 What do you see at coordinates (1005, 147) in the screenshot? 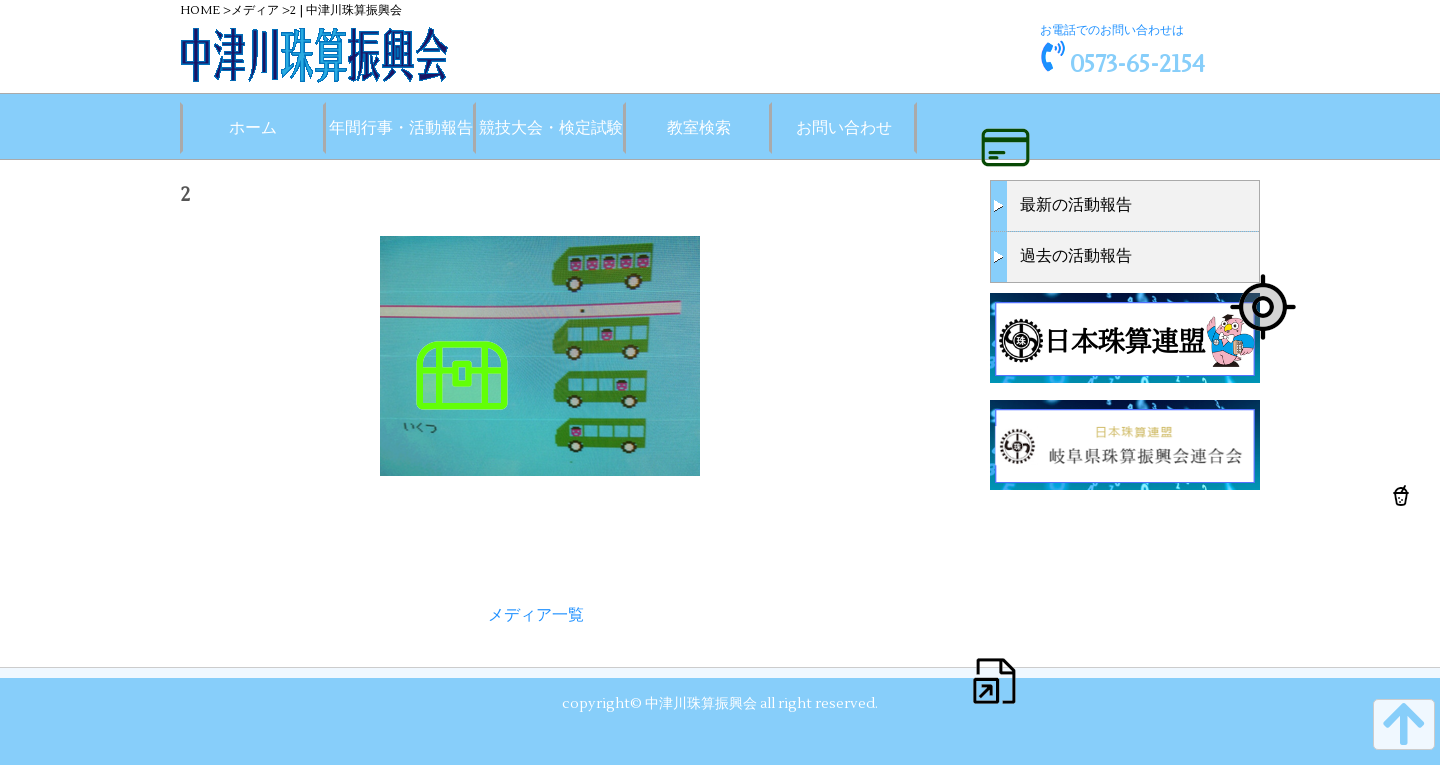
I see `manage payment methods` at bounding box center [1005, 147].